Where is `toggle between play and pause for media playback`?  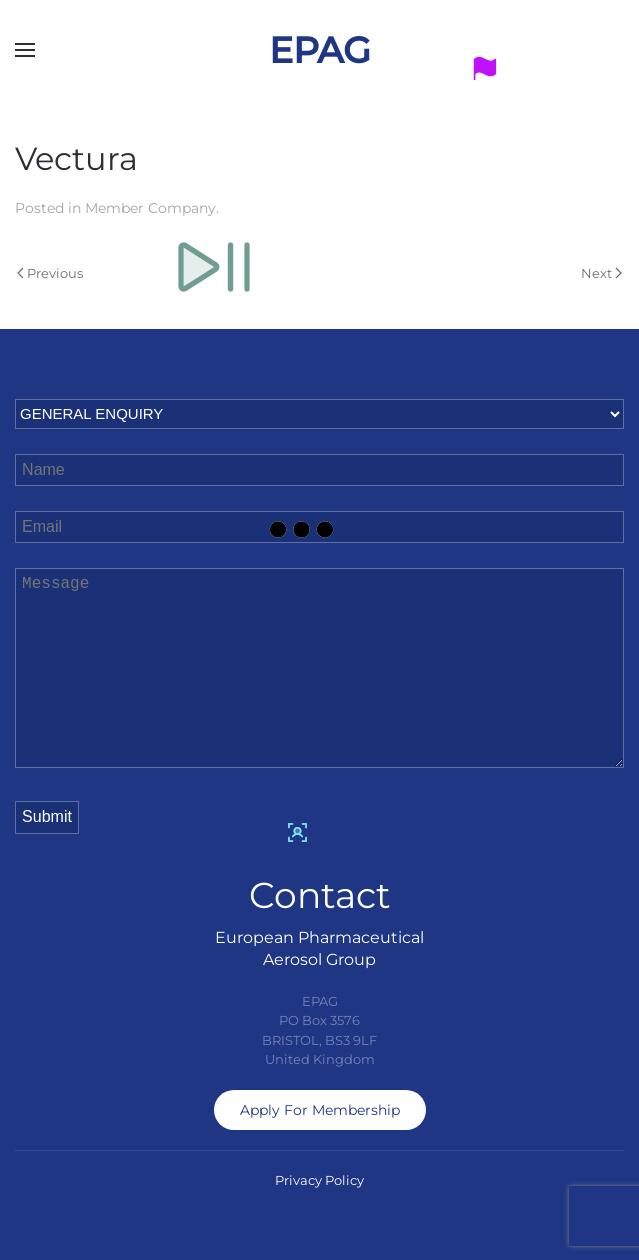 toggle between play and pause for media playback is located at coordinates (214, 267).